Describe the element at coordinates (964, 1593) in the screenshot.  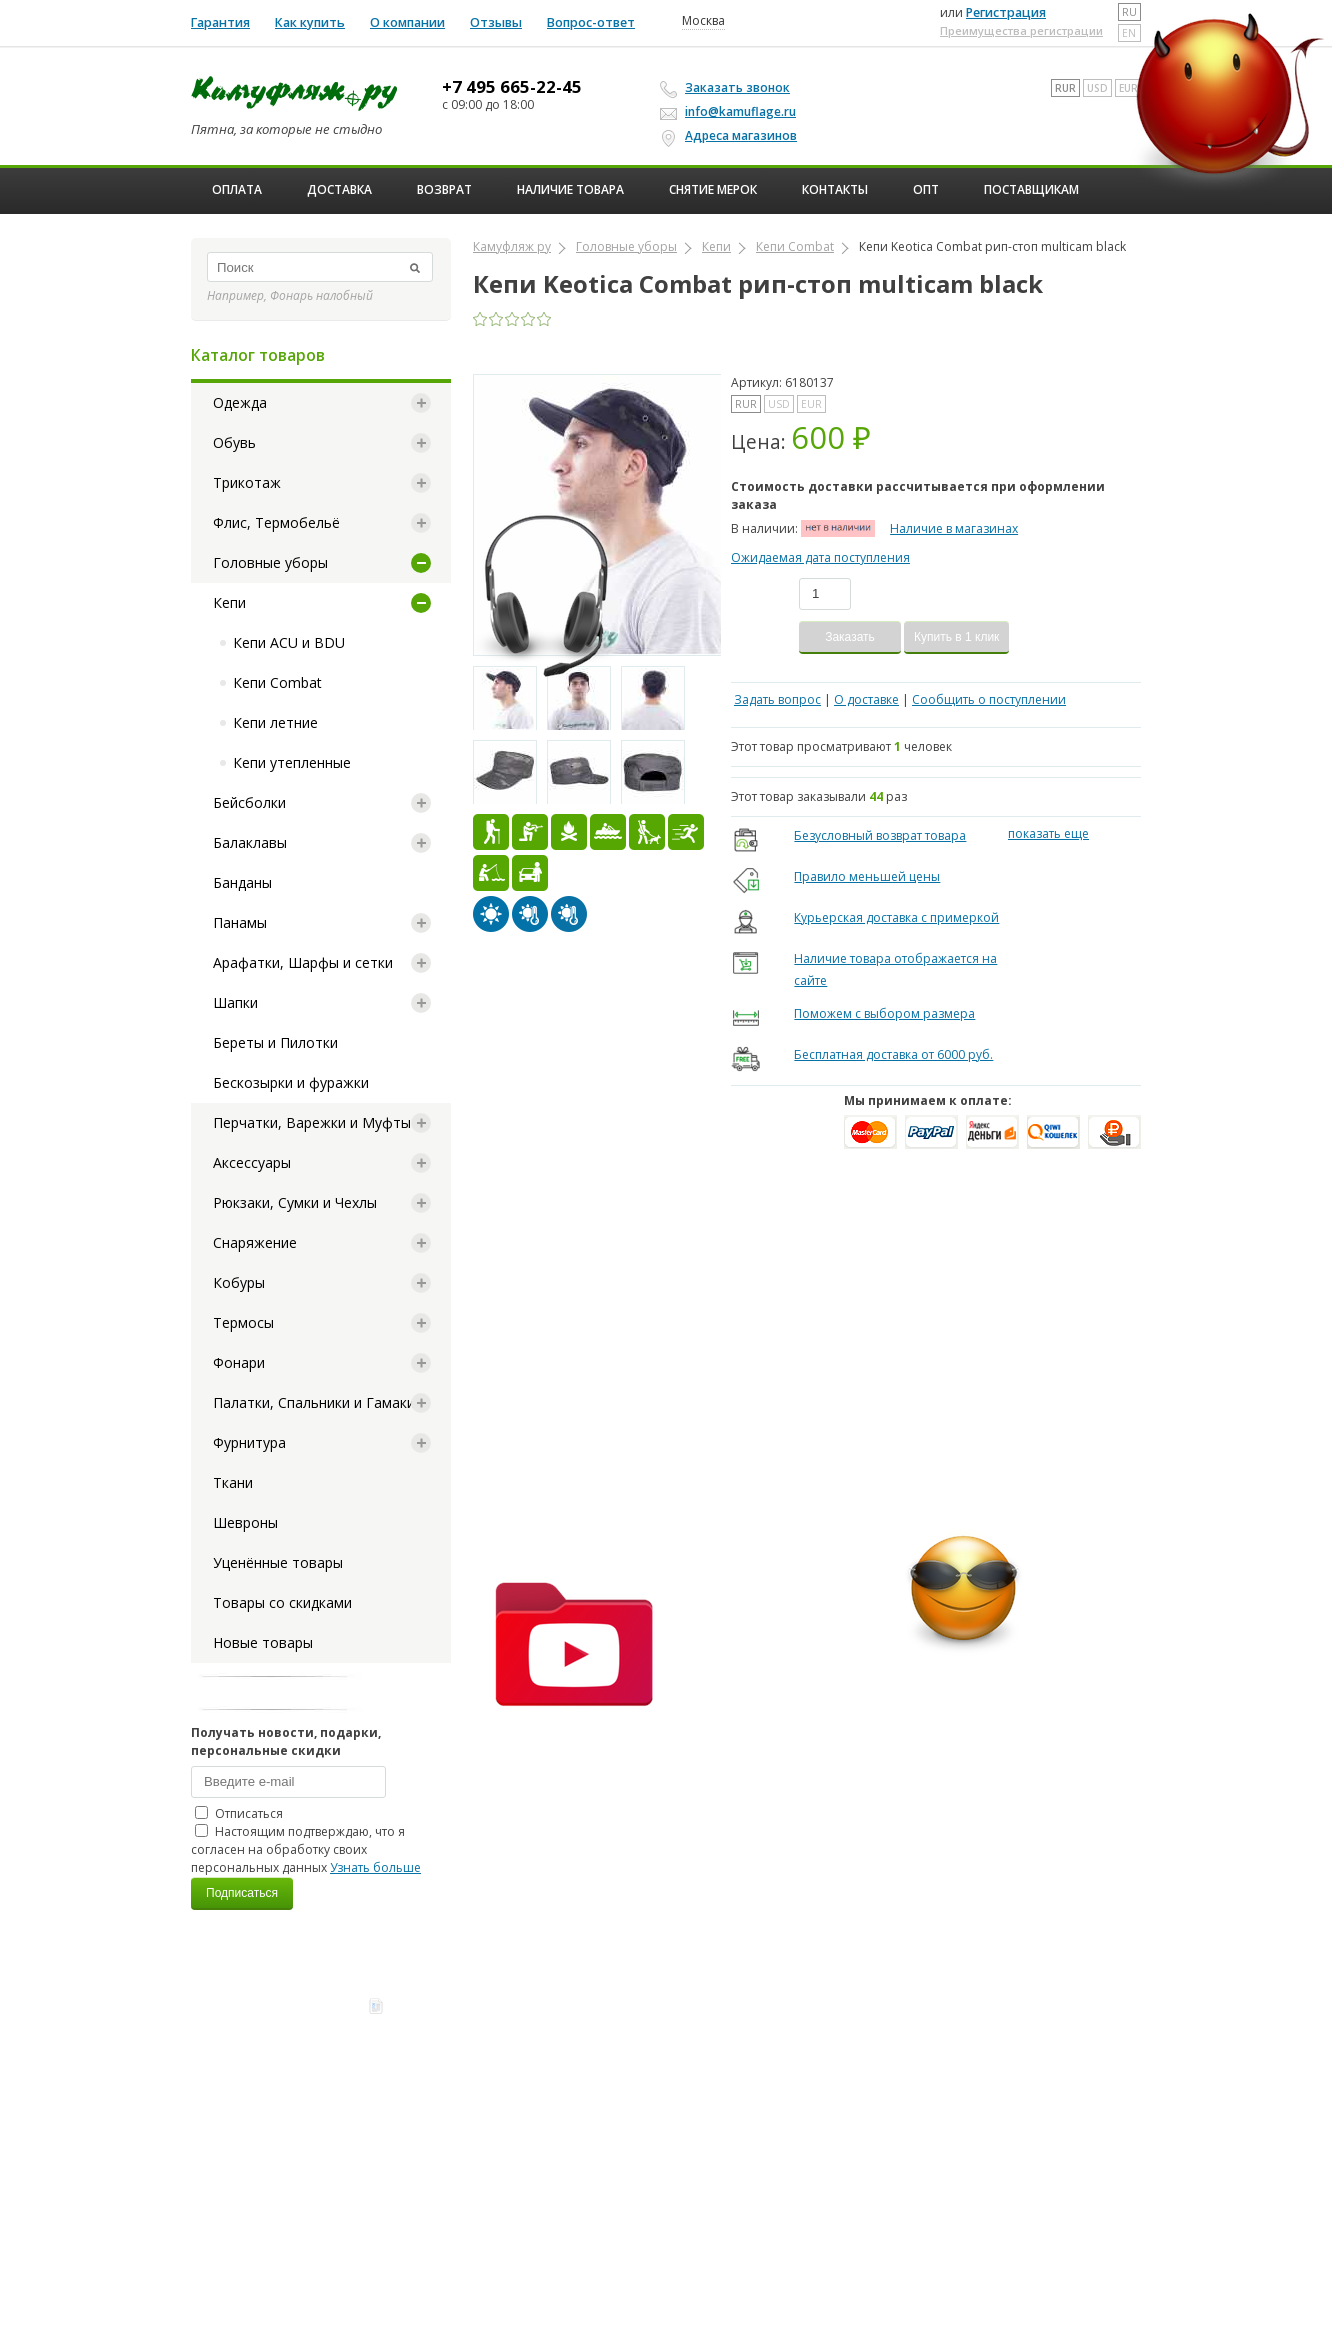
I see `indicates a "cool" or confident mood in messaging` at that location.